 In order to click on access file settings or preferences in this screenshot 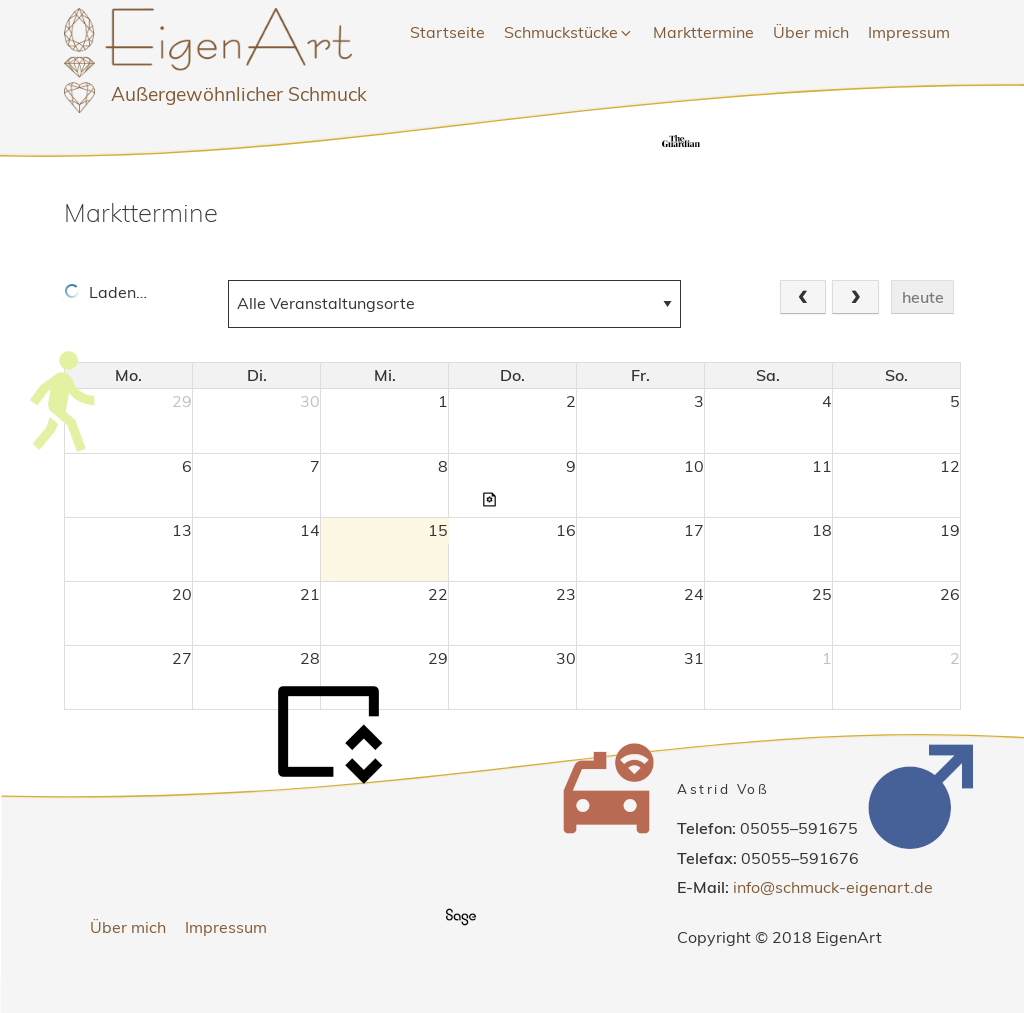, I will do `click(489, 499)`.